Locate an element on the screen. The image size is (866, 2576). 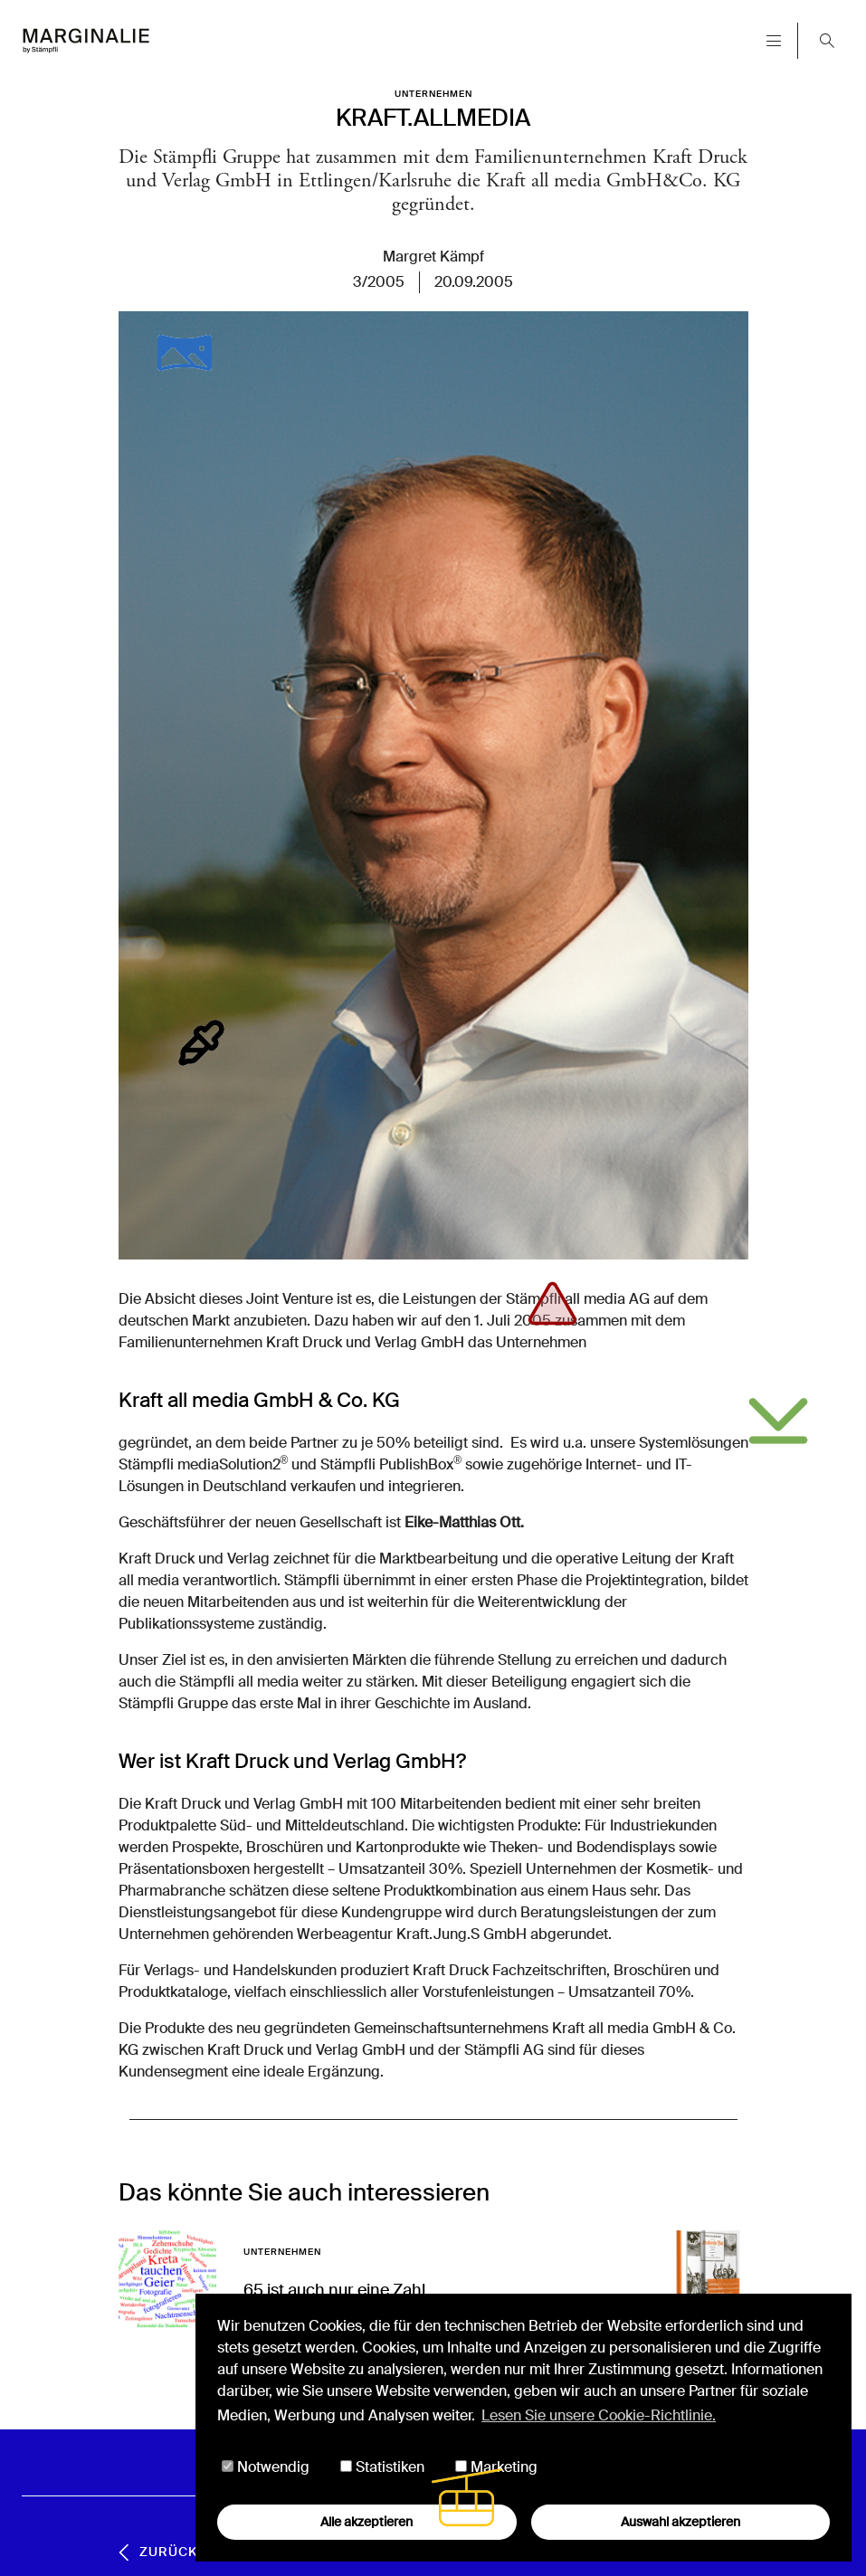
expand content or dropdown menu is located at coordinates (778, 1420).